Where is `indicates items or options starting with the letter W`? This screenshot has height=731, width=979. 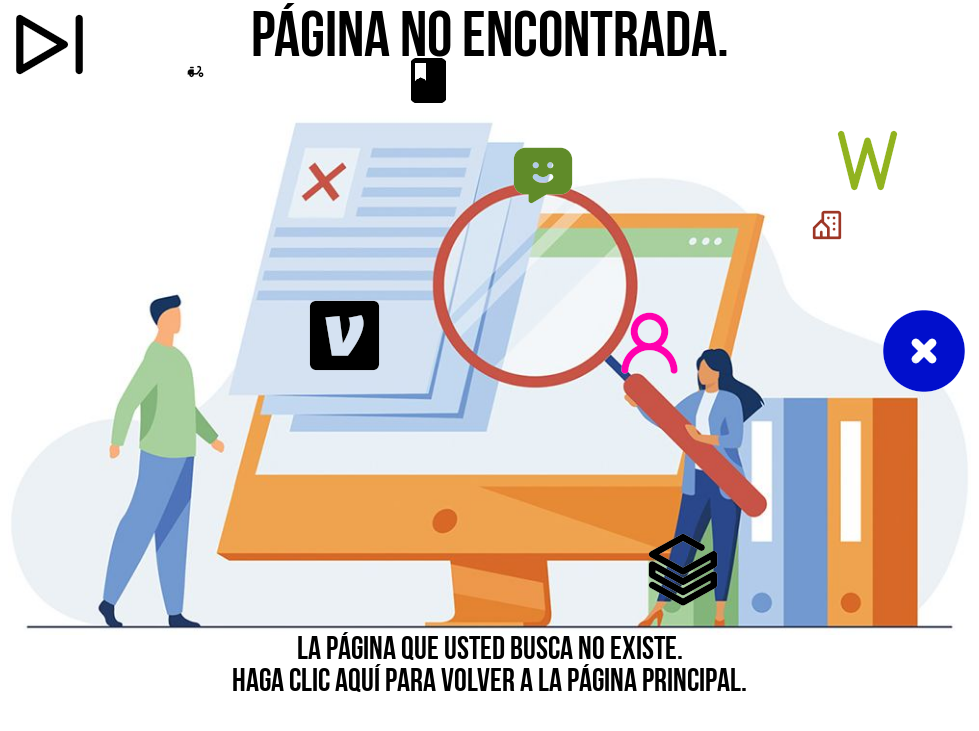 indicates items or options starting with the letter W is located at coordinates (867, 160).